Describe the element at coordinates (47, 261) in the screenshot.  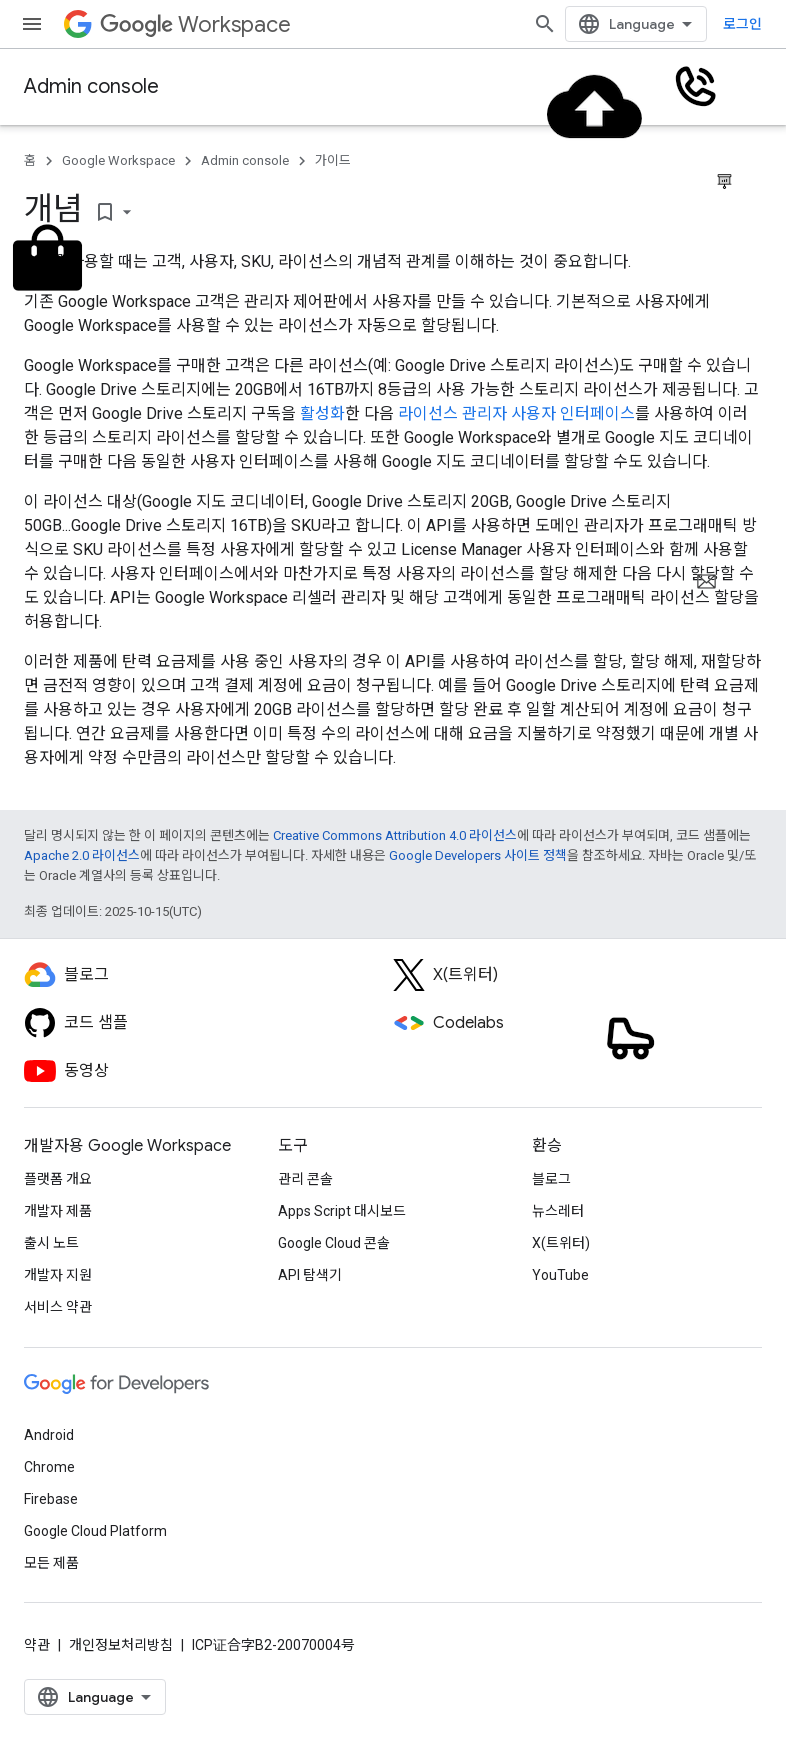
I see `view your shopping bag` at that location.